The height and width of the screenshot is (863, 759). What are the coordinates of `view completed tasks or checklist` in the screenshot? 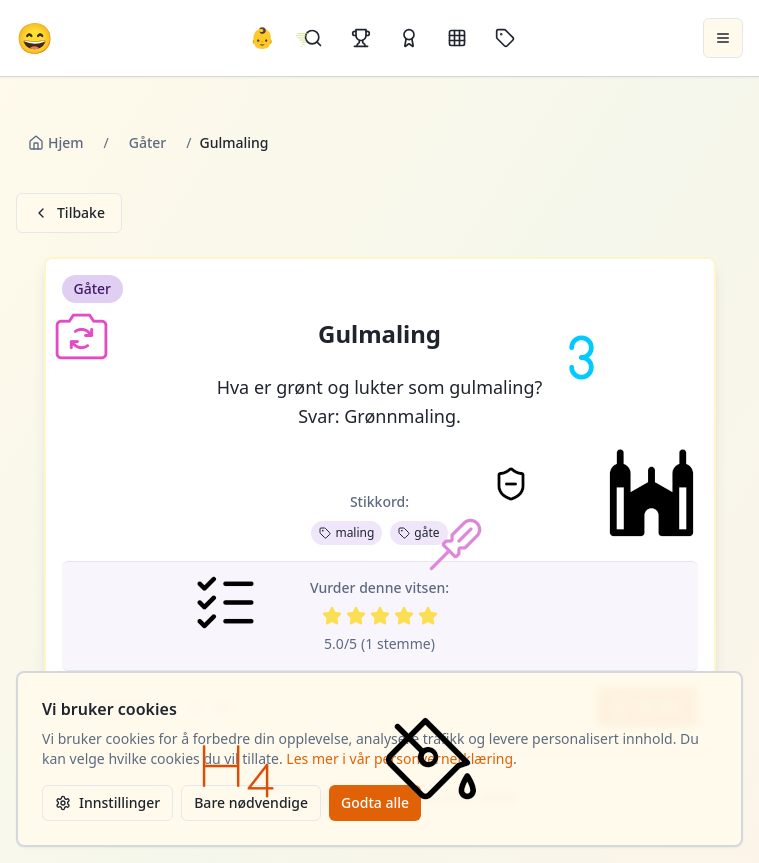 It's located at (225, 602).